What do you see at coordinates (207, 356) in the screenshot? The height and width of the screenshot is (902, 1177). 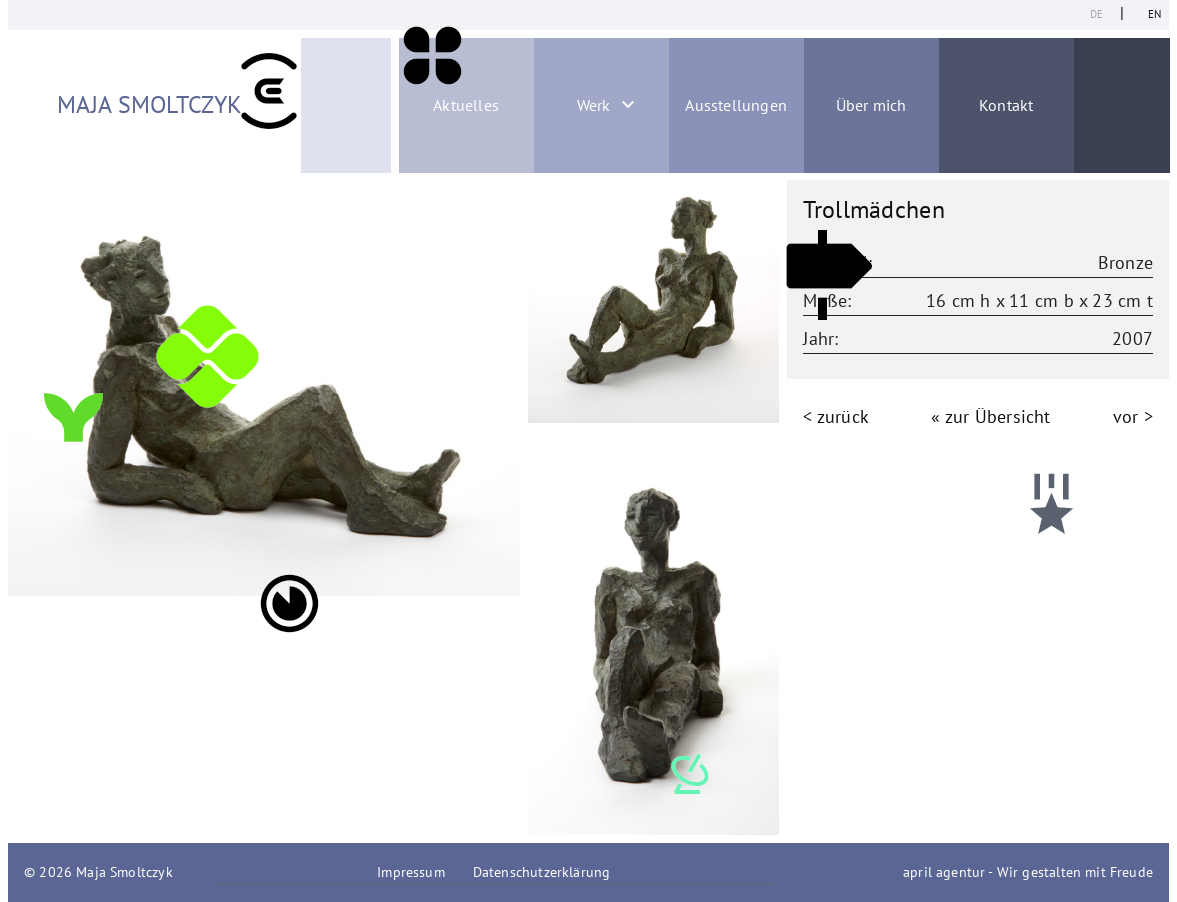 I see `pay with pix instant payment` at bounding box center [207, 356].